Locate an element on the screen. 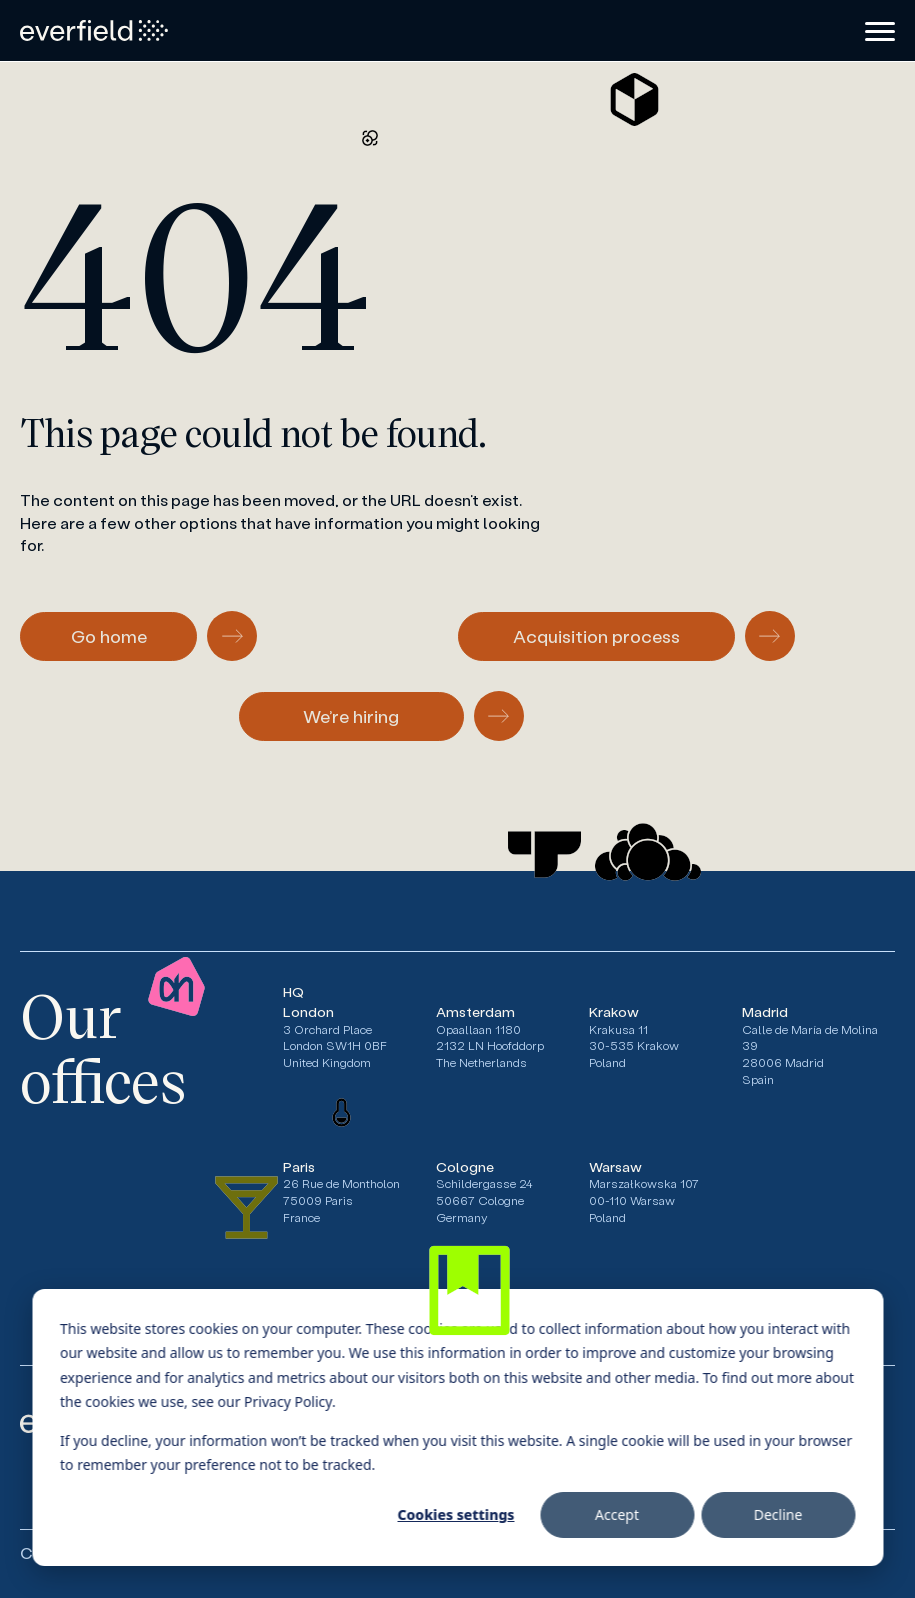  open owncloud file storage app is located at coordinates (648, 852).